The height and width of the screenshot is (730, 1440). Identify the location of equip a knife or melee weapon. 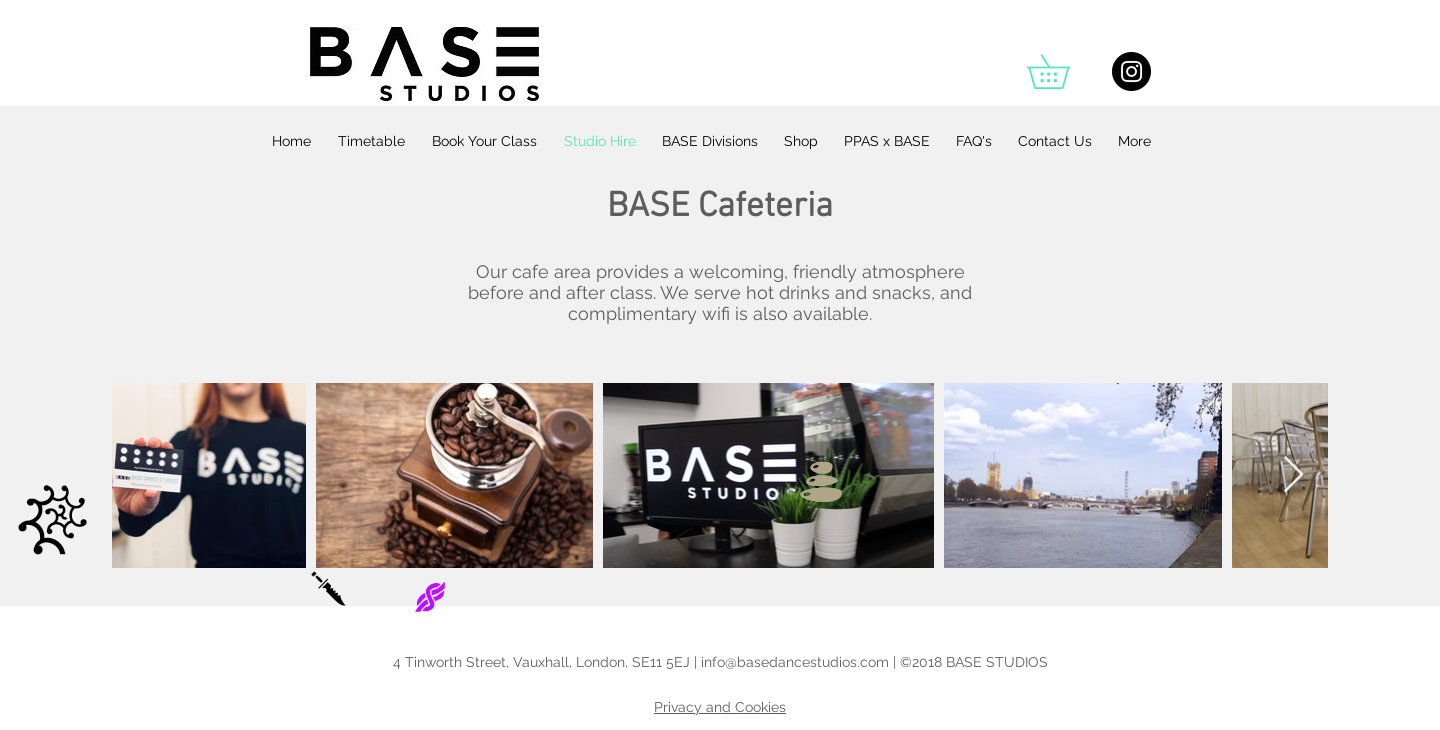
(328, 588).